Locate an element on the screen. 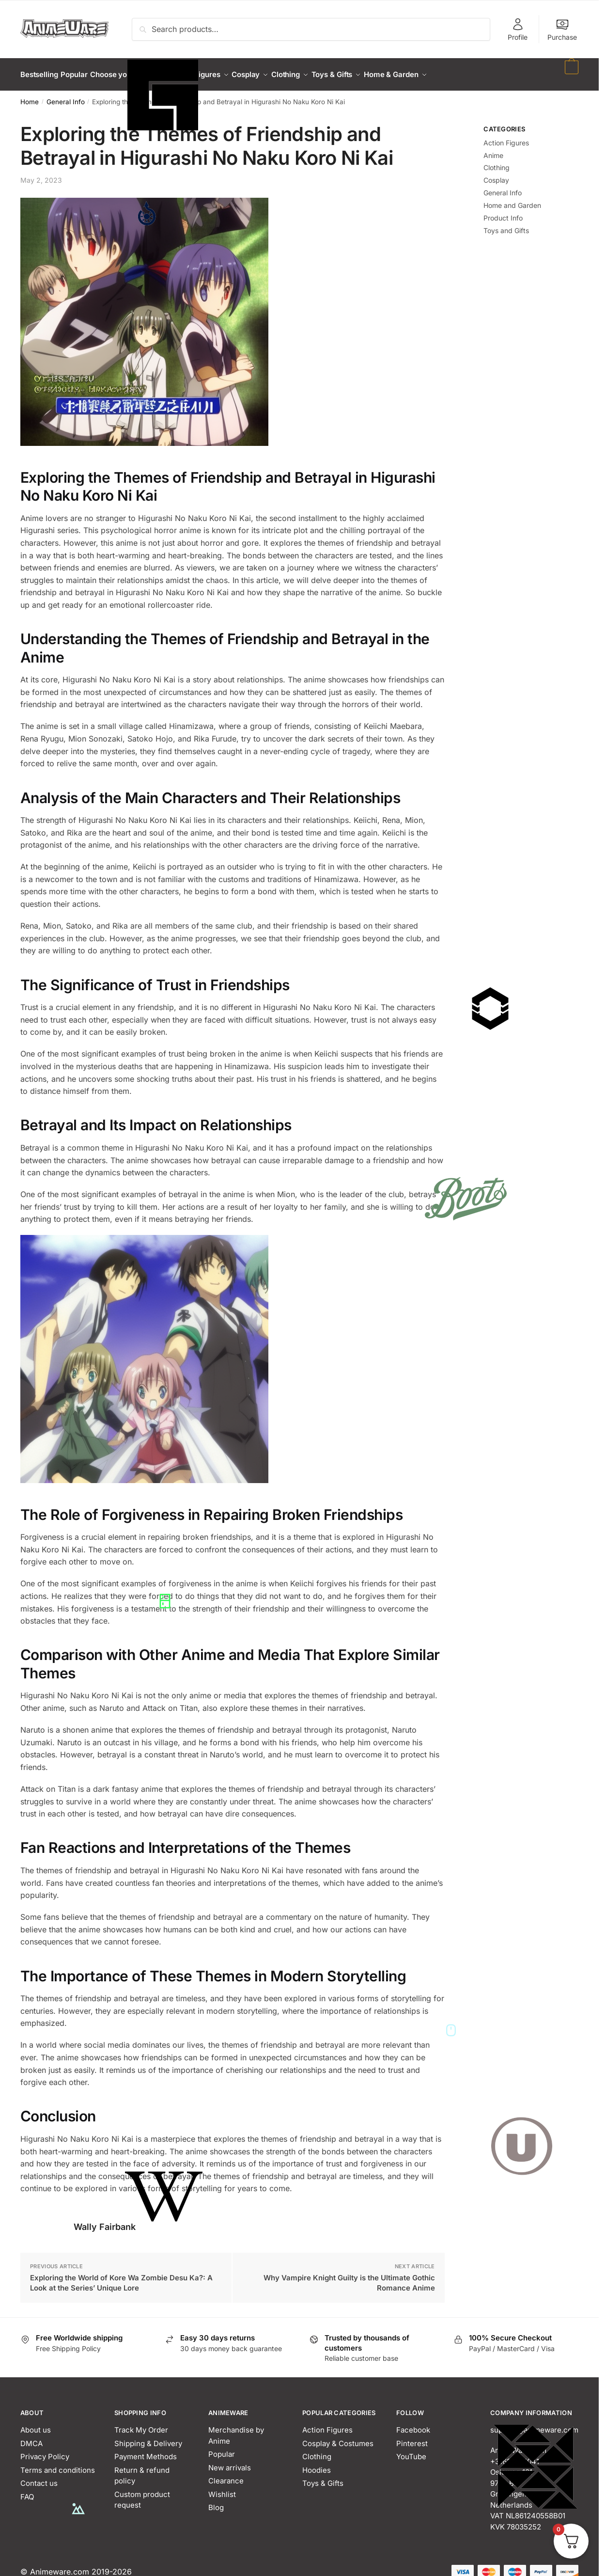 Image resolution: width=606 pixels, height=2576 pixels. indicates mouse input device connected is located at coordinates (451, 2030).